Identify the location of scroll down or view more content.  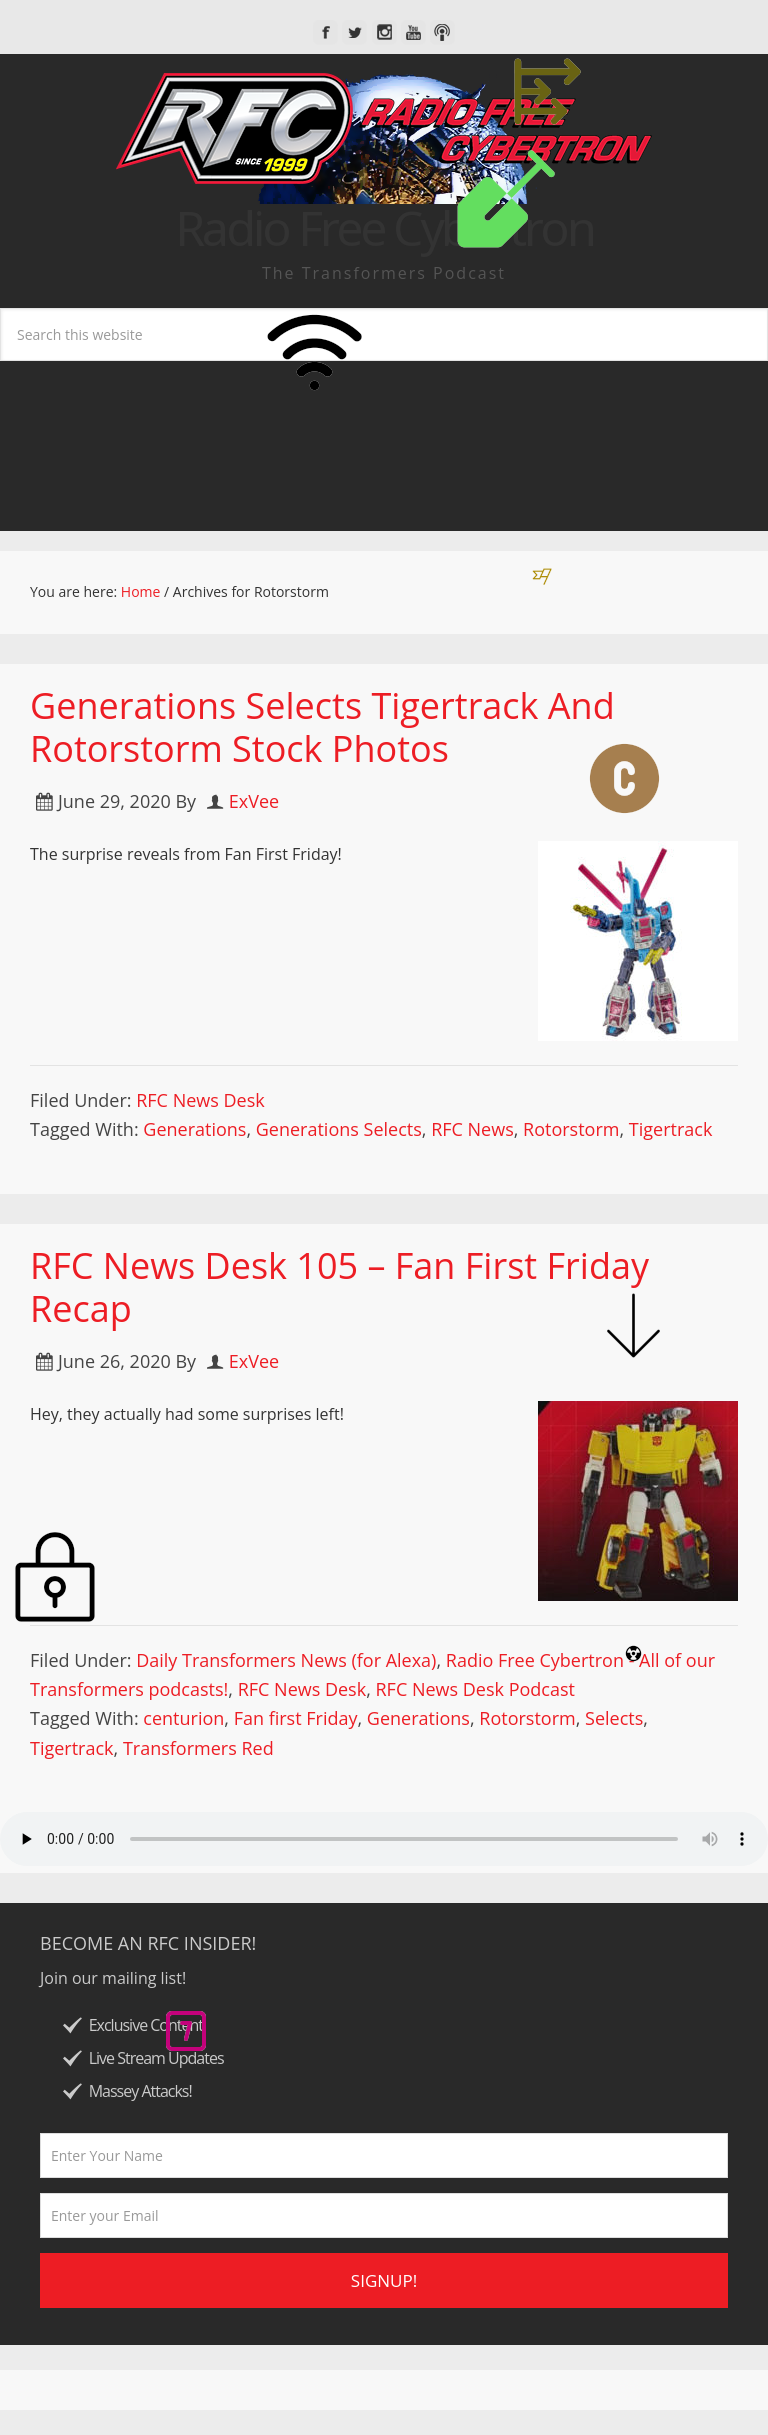
(633, 1325).